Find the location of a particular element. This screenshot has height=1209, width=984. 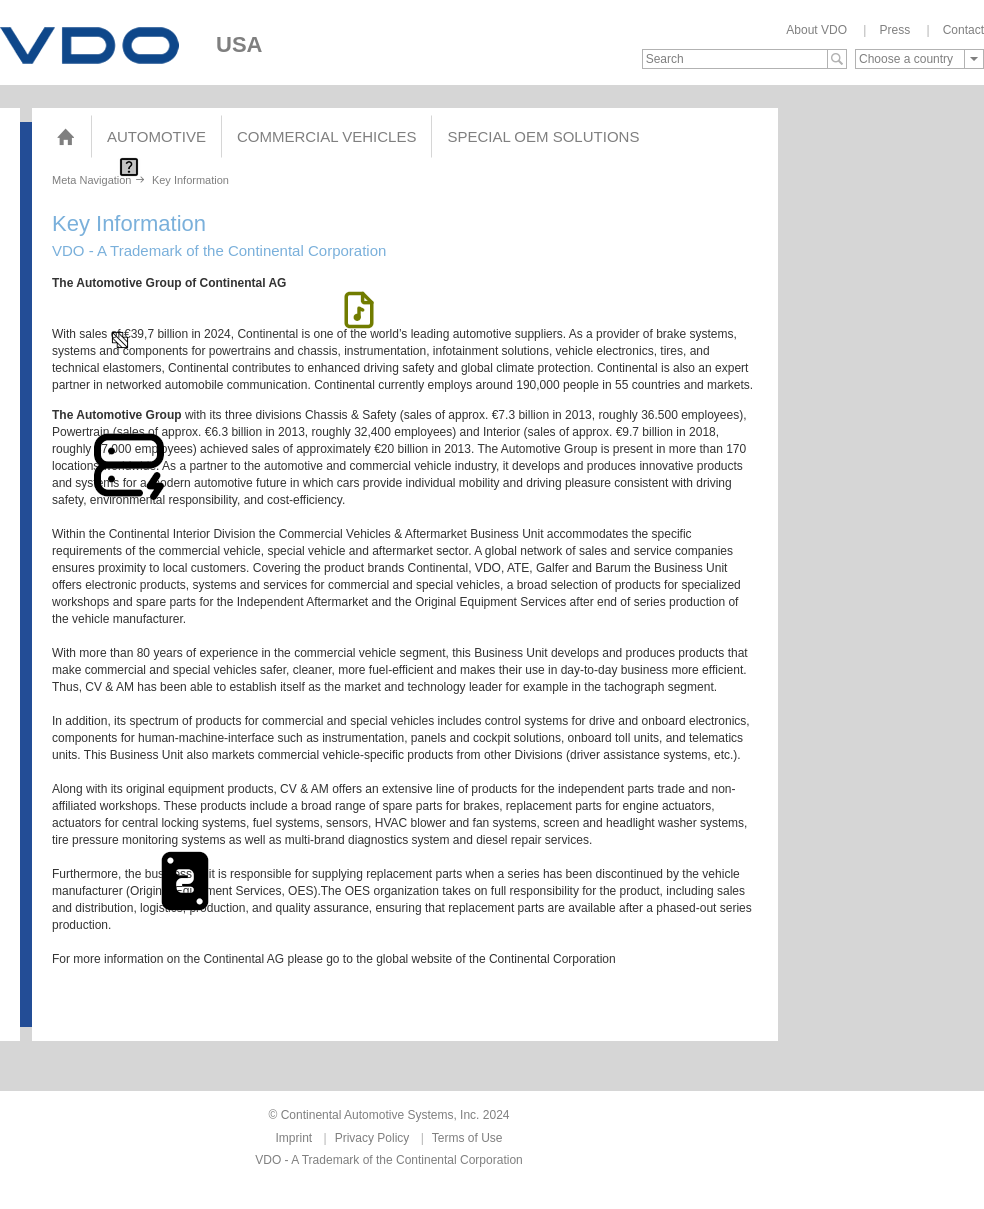

server power status or electrical connection is located at coordinates (129, 465).